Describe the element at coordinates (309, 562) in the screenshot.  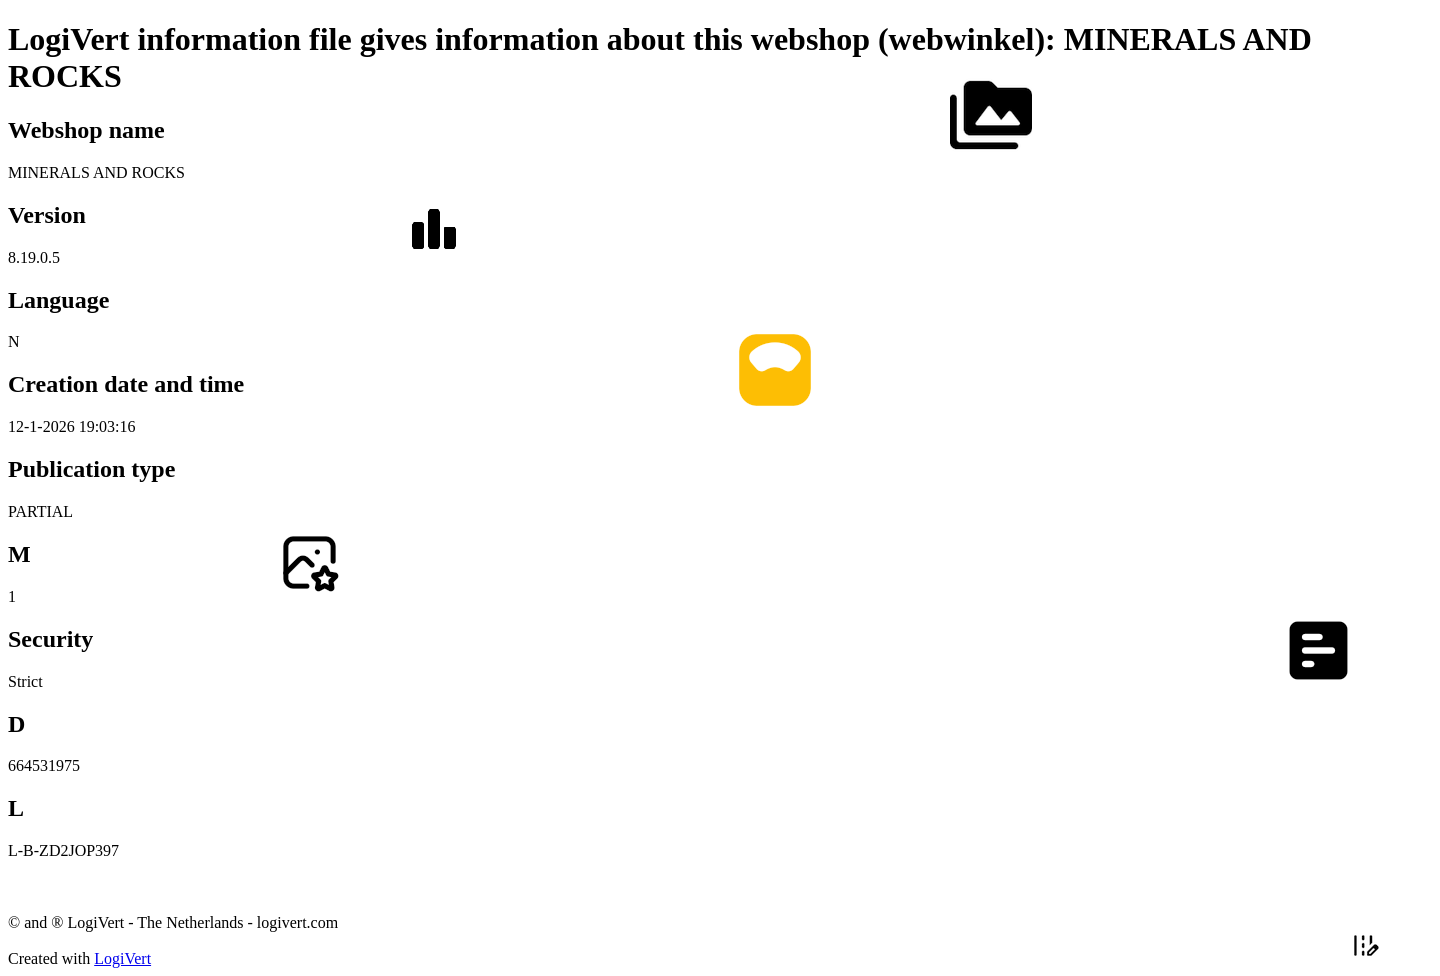
I see `add photo to favorites` at that location.